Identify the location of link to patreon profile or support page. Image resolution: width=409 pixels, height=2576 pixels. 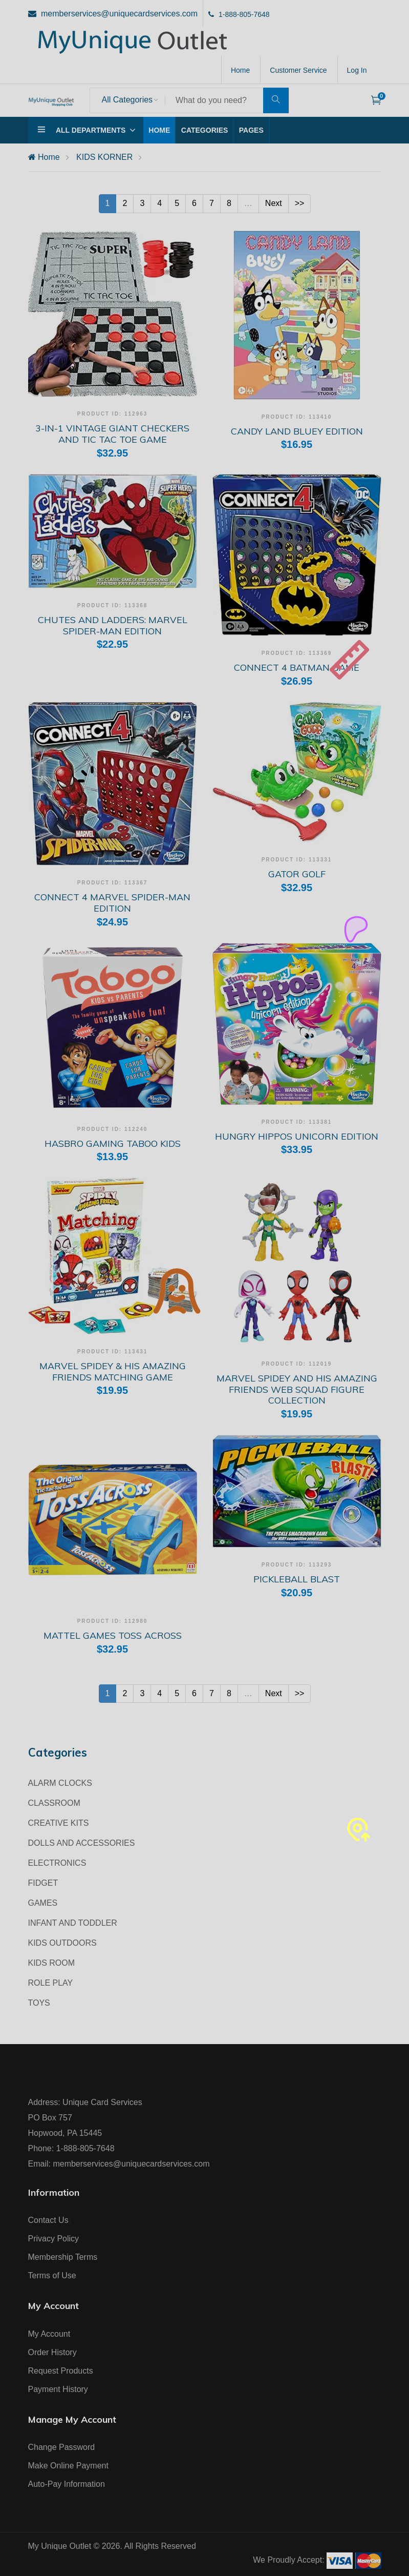
(355, 929).